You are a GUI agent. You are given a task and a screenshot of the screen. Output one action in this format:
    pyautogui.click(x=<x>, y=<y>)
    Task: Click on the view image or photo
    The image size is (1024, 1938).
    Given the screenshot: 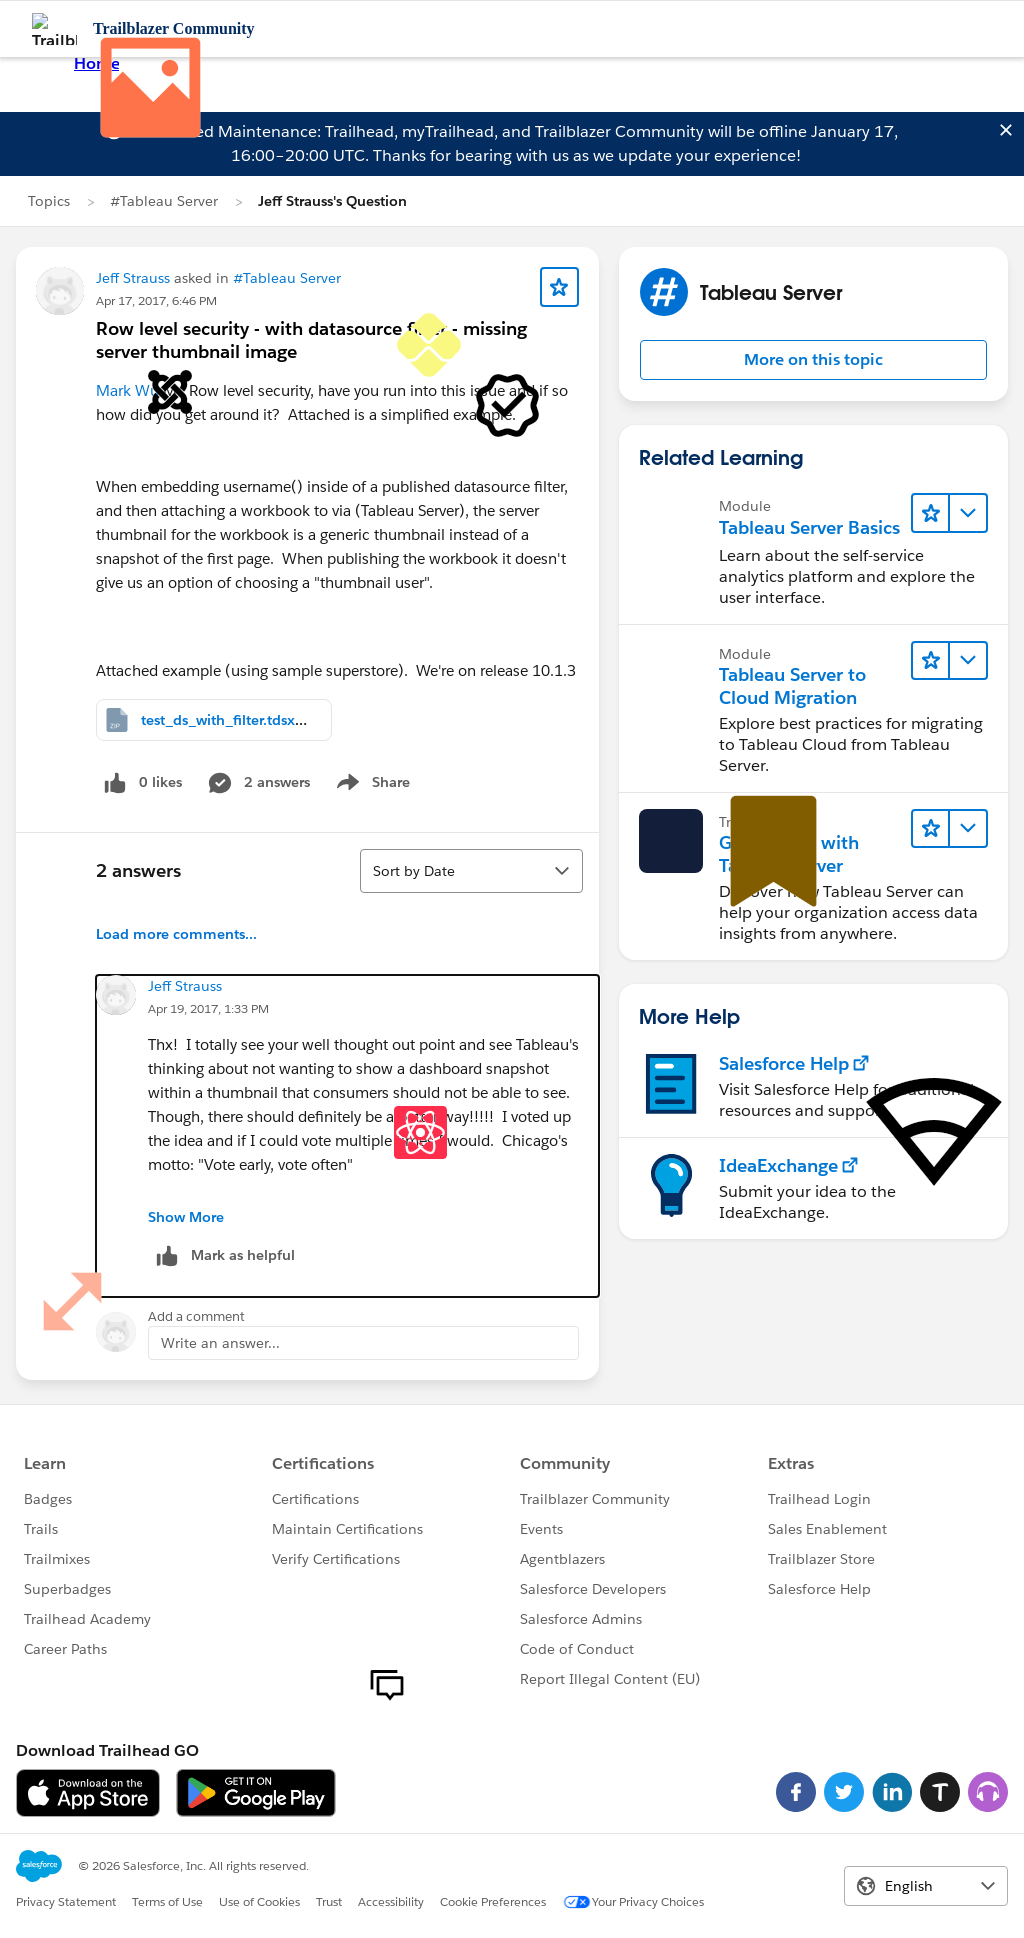 What is the action you would take?
    pyautogui.click(x=150, y=87)
    